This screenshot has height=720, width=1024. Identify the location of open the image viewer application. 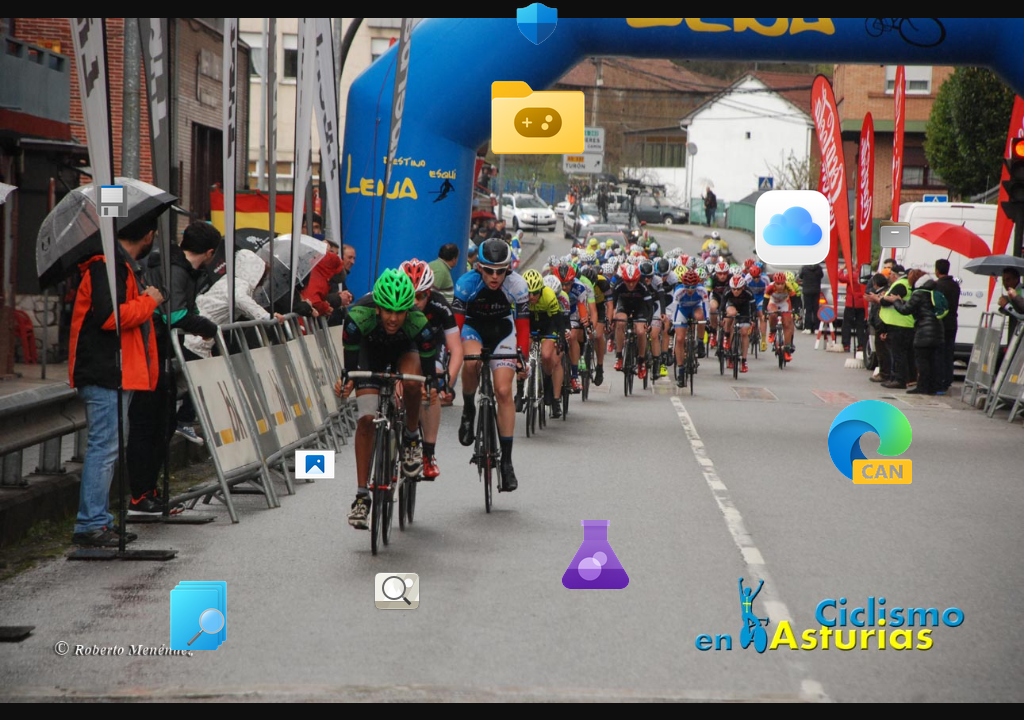
(397, 591).